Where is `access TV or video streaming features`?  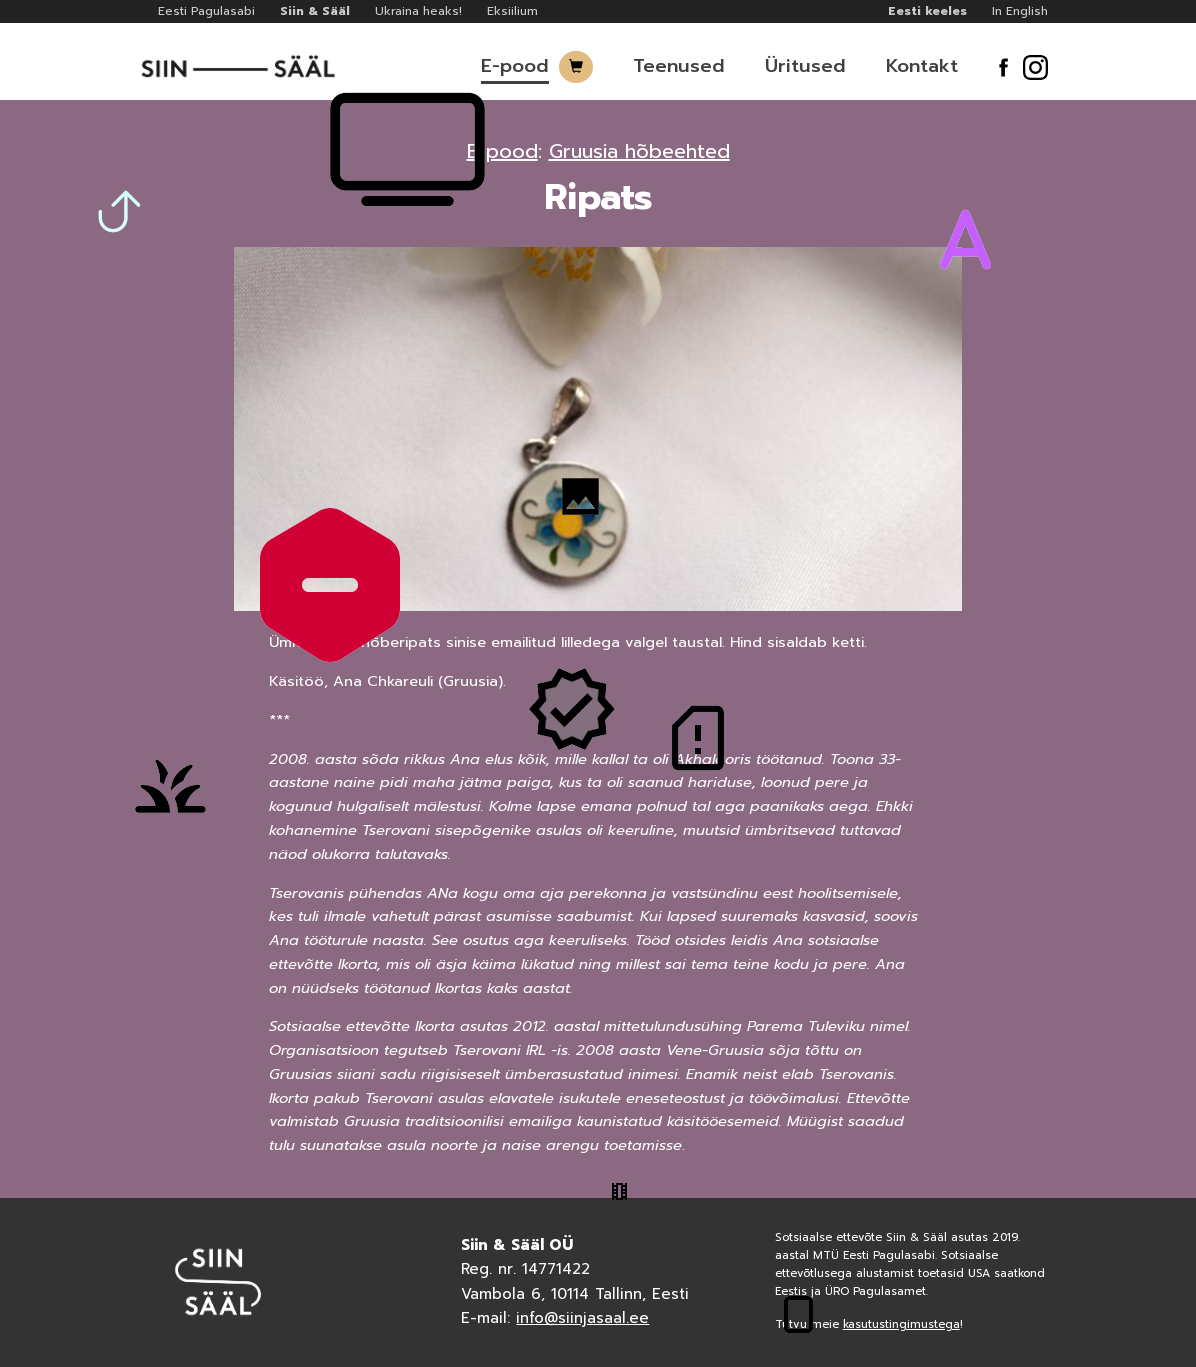
access TV or video streaming features is located at coordinates (407, 149).